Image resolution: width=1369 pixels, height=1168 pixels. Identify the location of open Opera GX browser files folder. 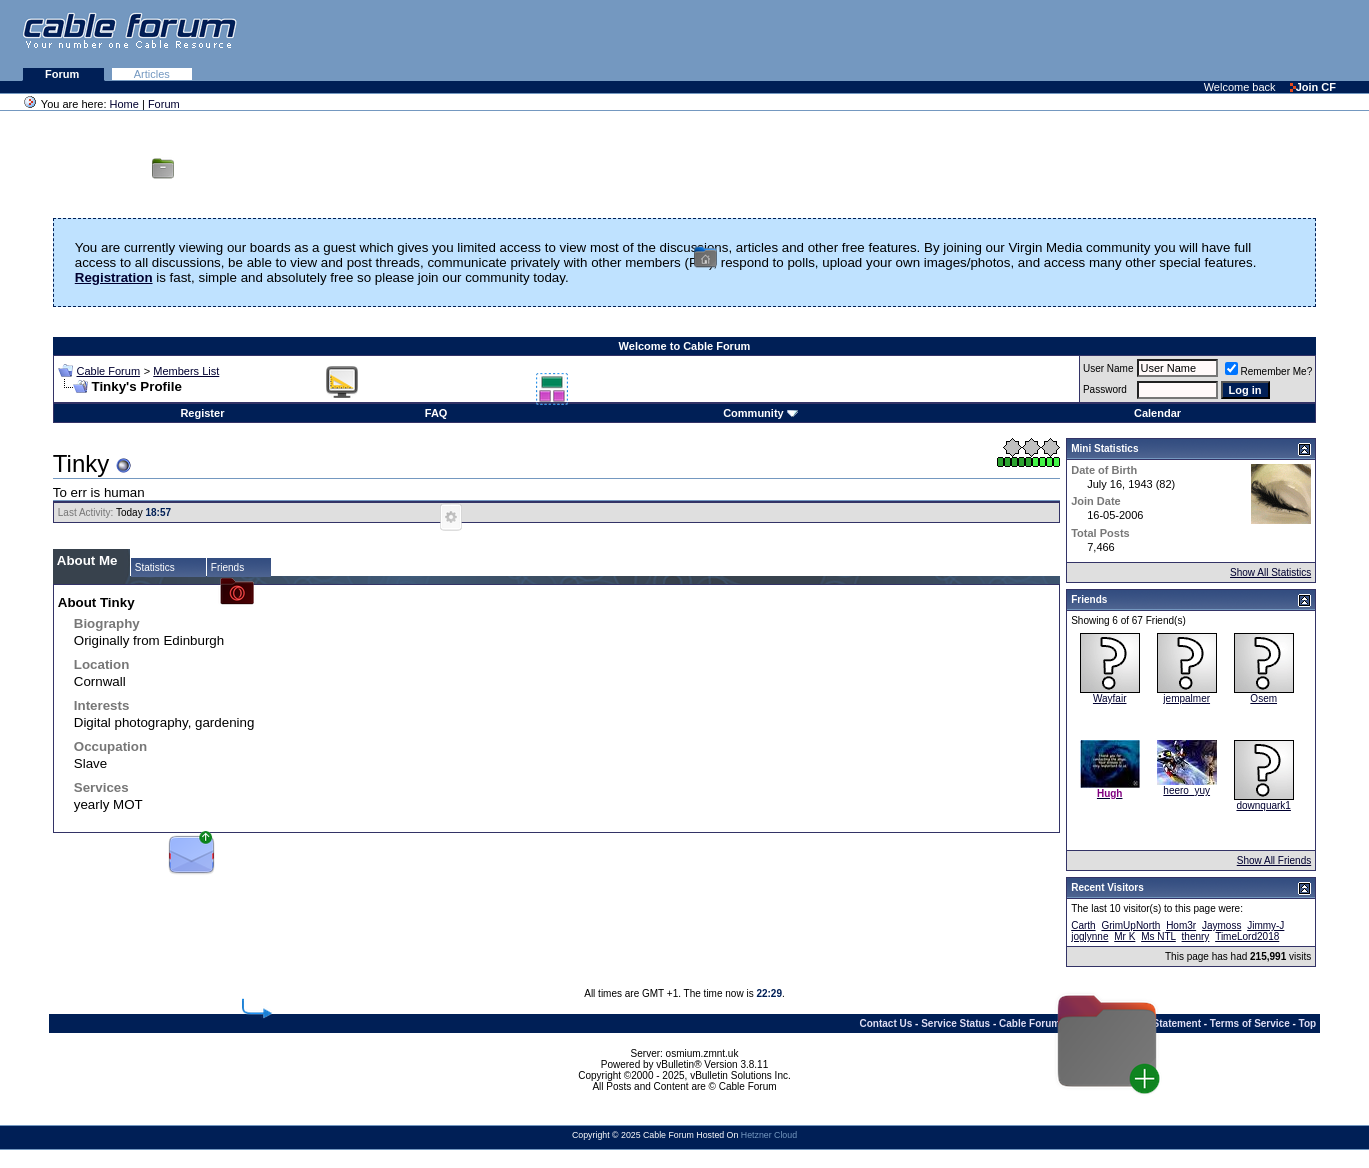
(237, 592).